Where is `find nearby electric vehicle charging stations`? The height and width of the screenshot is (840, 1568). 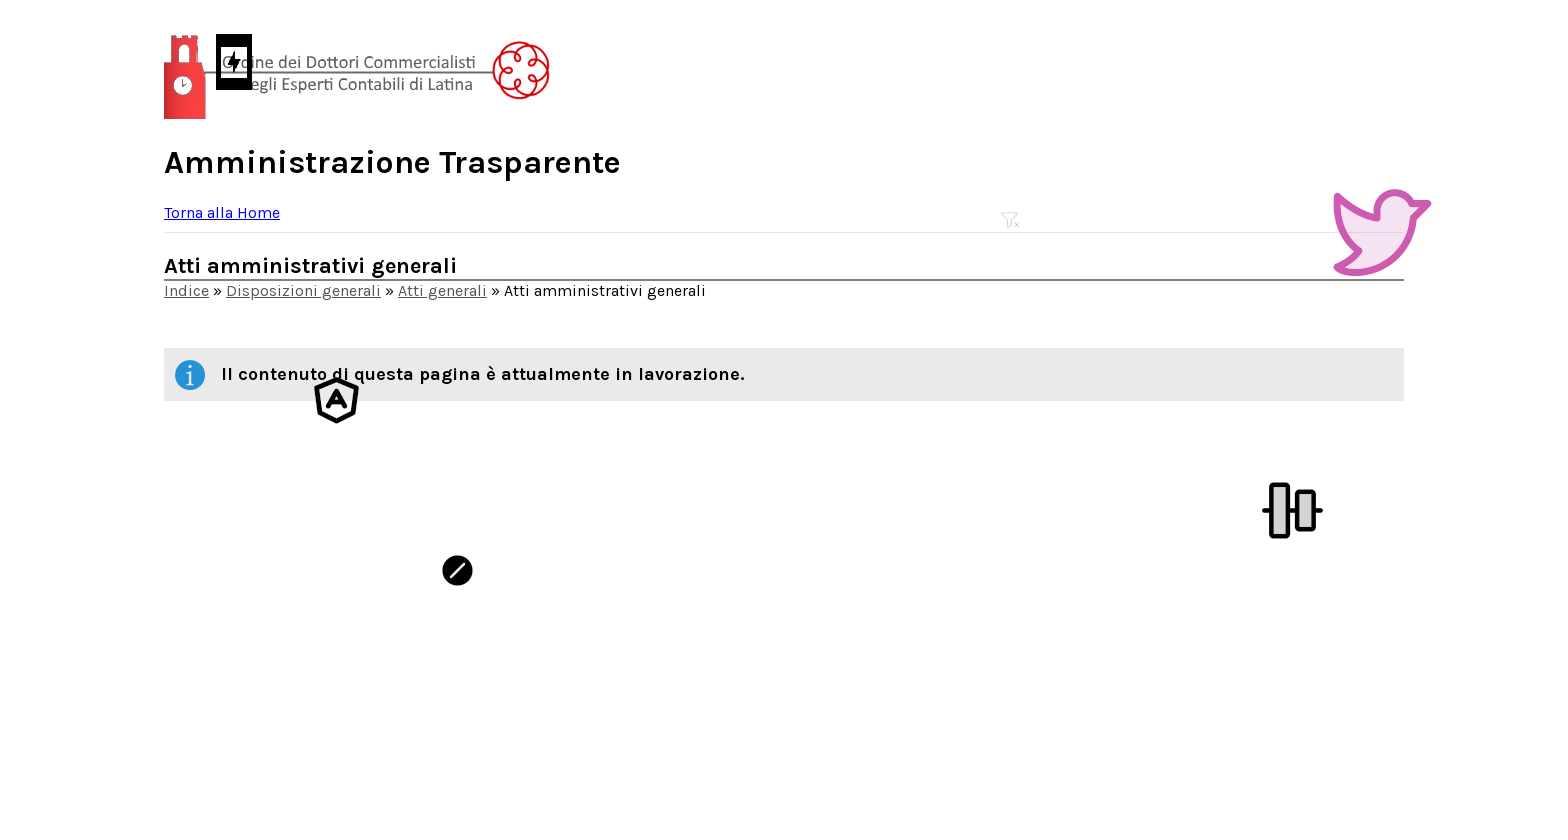 find nearby electric vehicle charging stations is located at coordinates (234, 62).